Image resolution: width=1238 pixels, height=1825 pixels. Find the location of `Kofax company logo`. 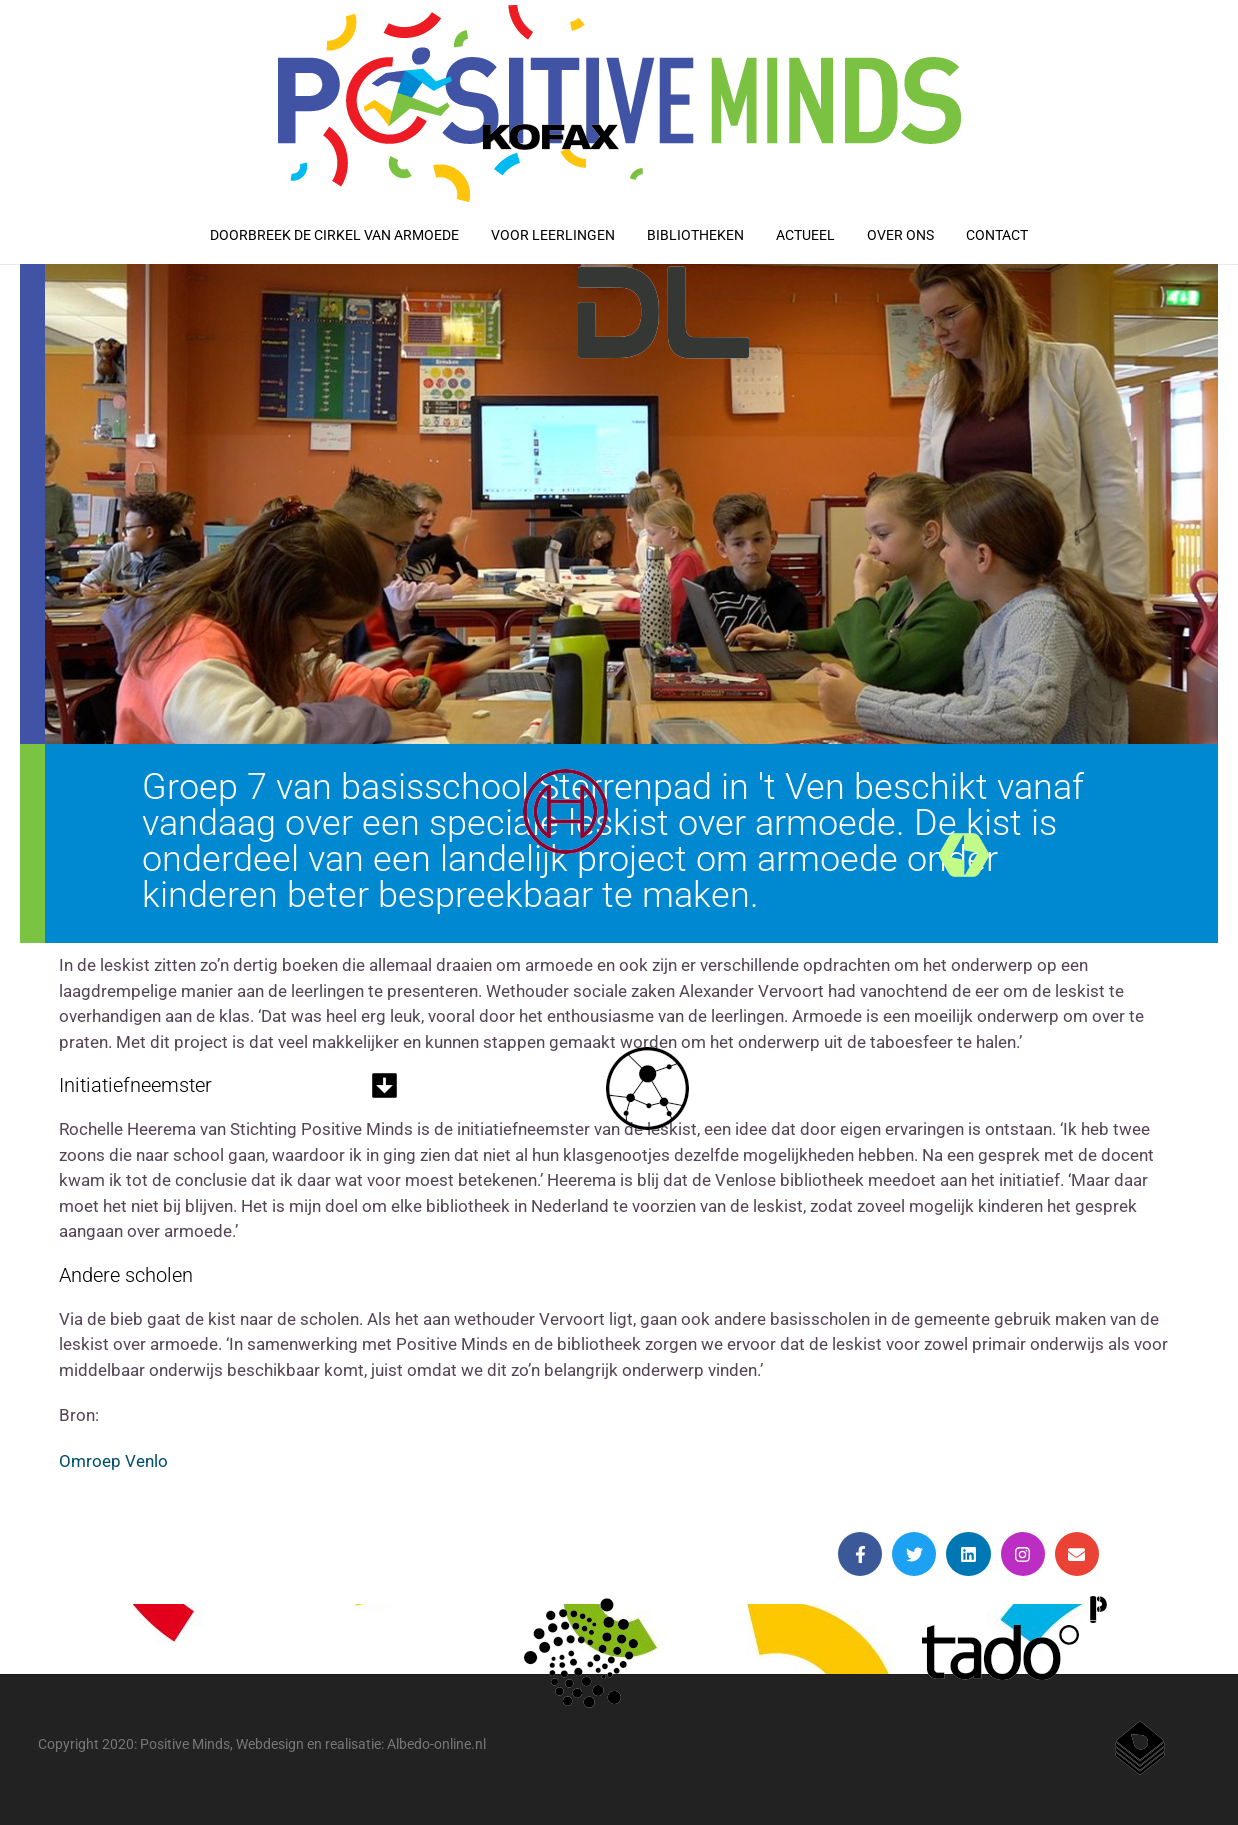

Kofax company logo is located at coordinates (551, 137).